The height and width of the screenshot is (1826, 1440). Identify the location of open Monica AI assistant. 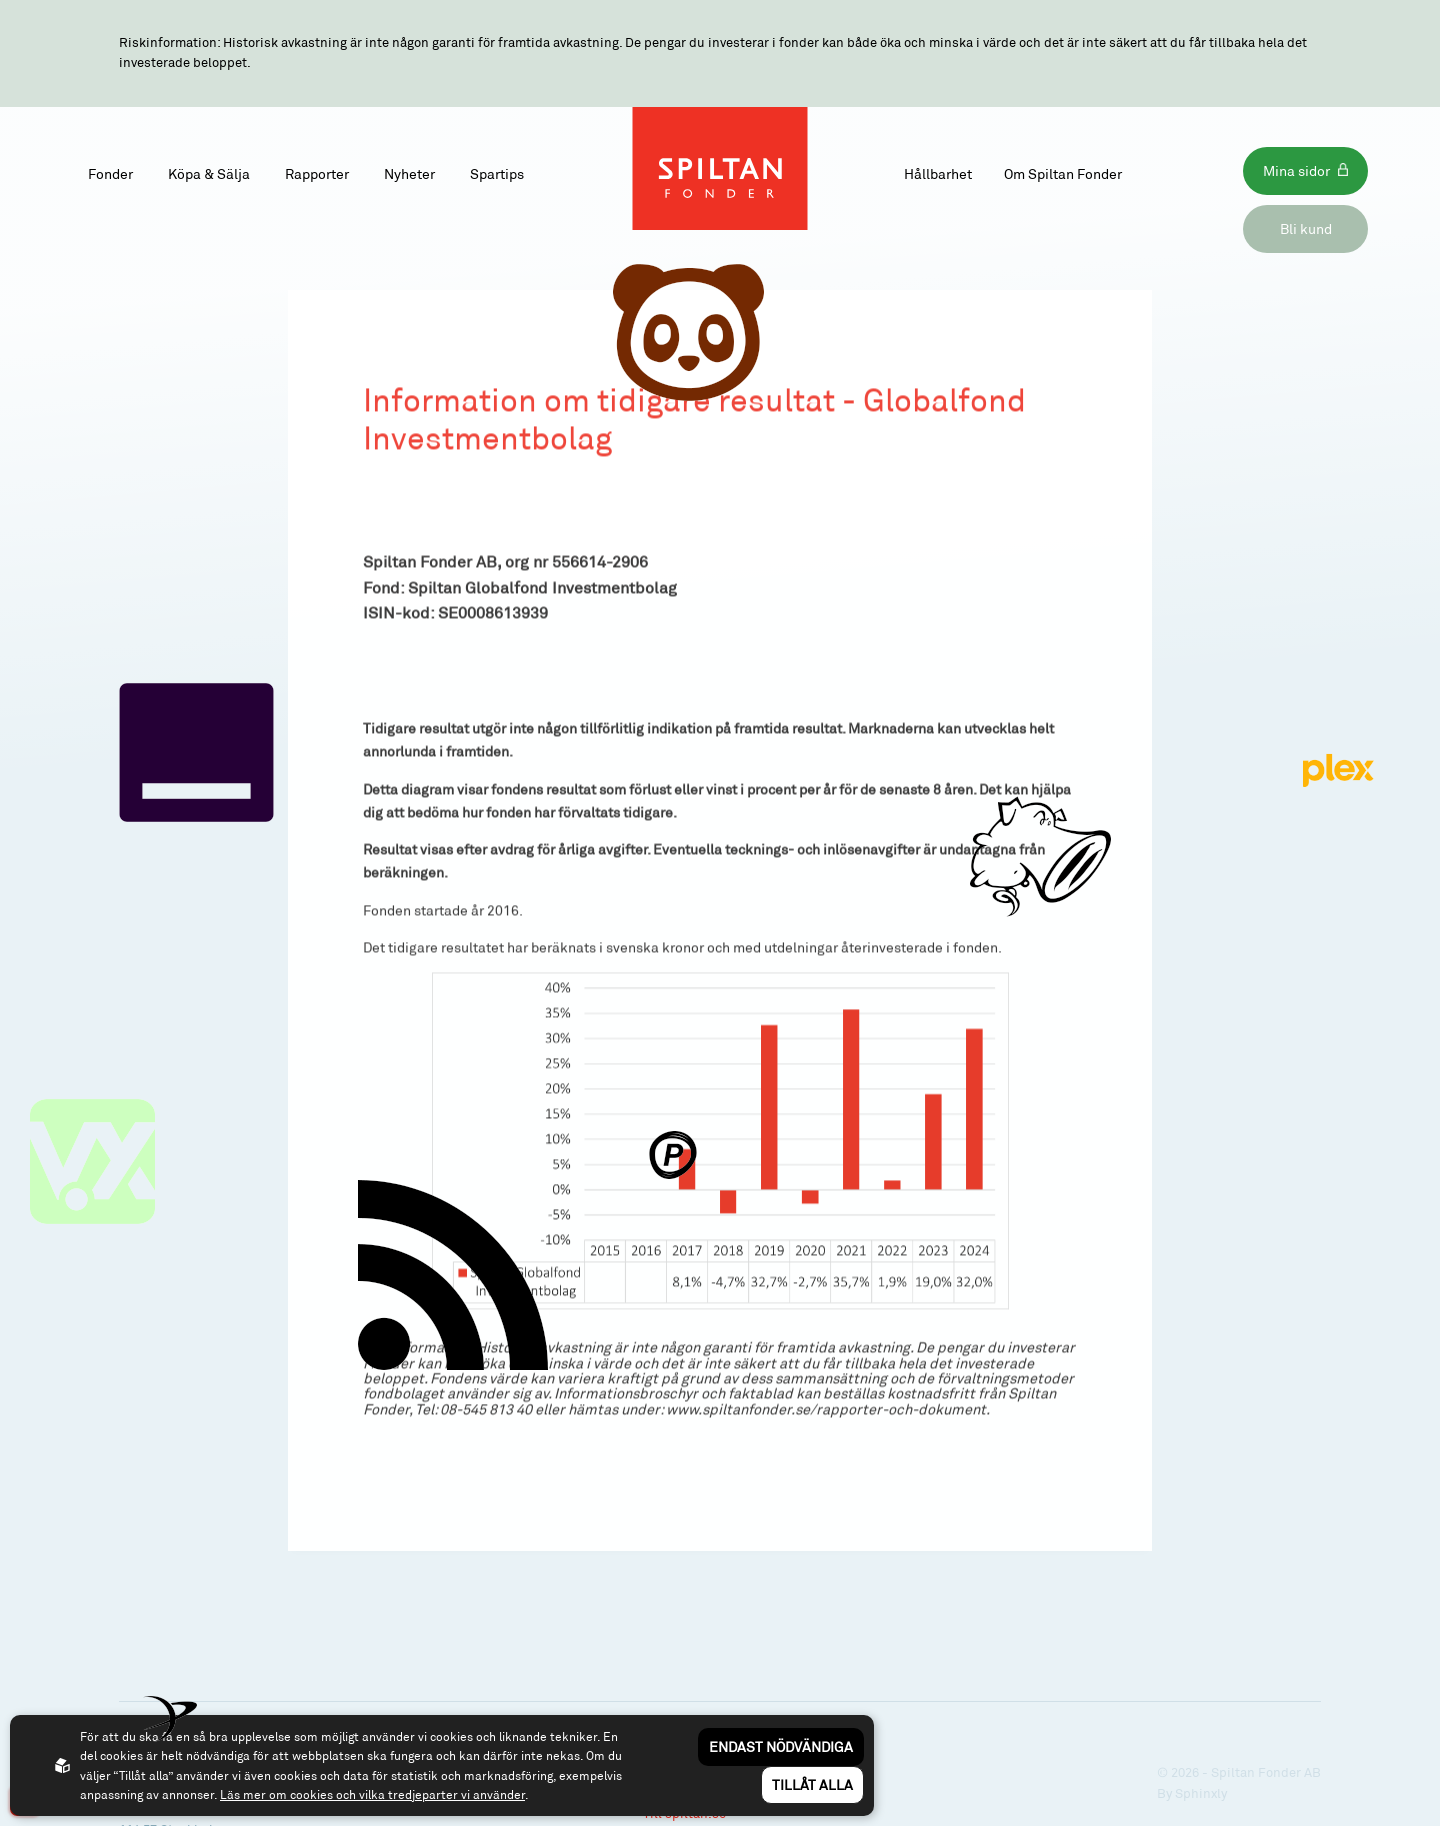
(688, 332).